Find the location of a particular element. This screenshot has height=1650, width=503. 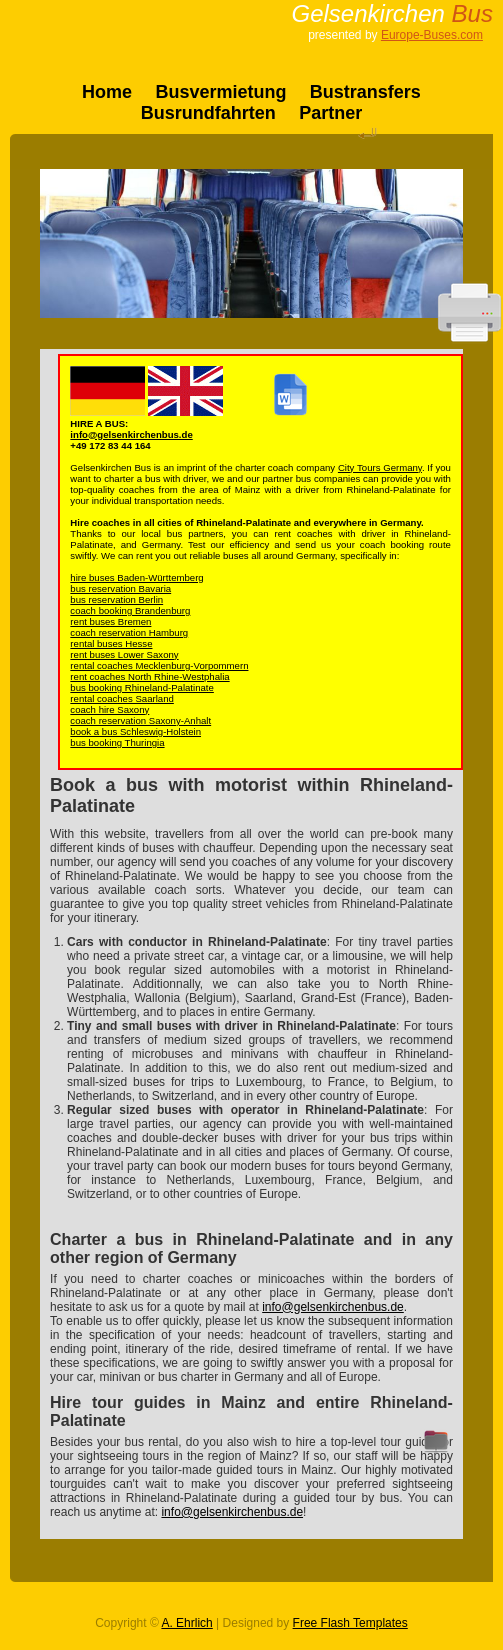

access a remote or network folder is located at coordinates (436, 1441).